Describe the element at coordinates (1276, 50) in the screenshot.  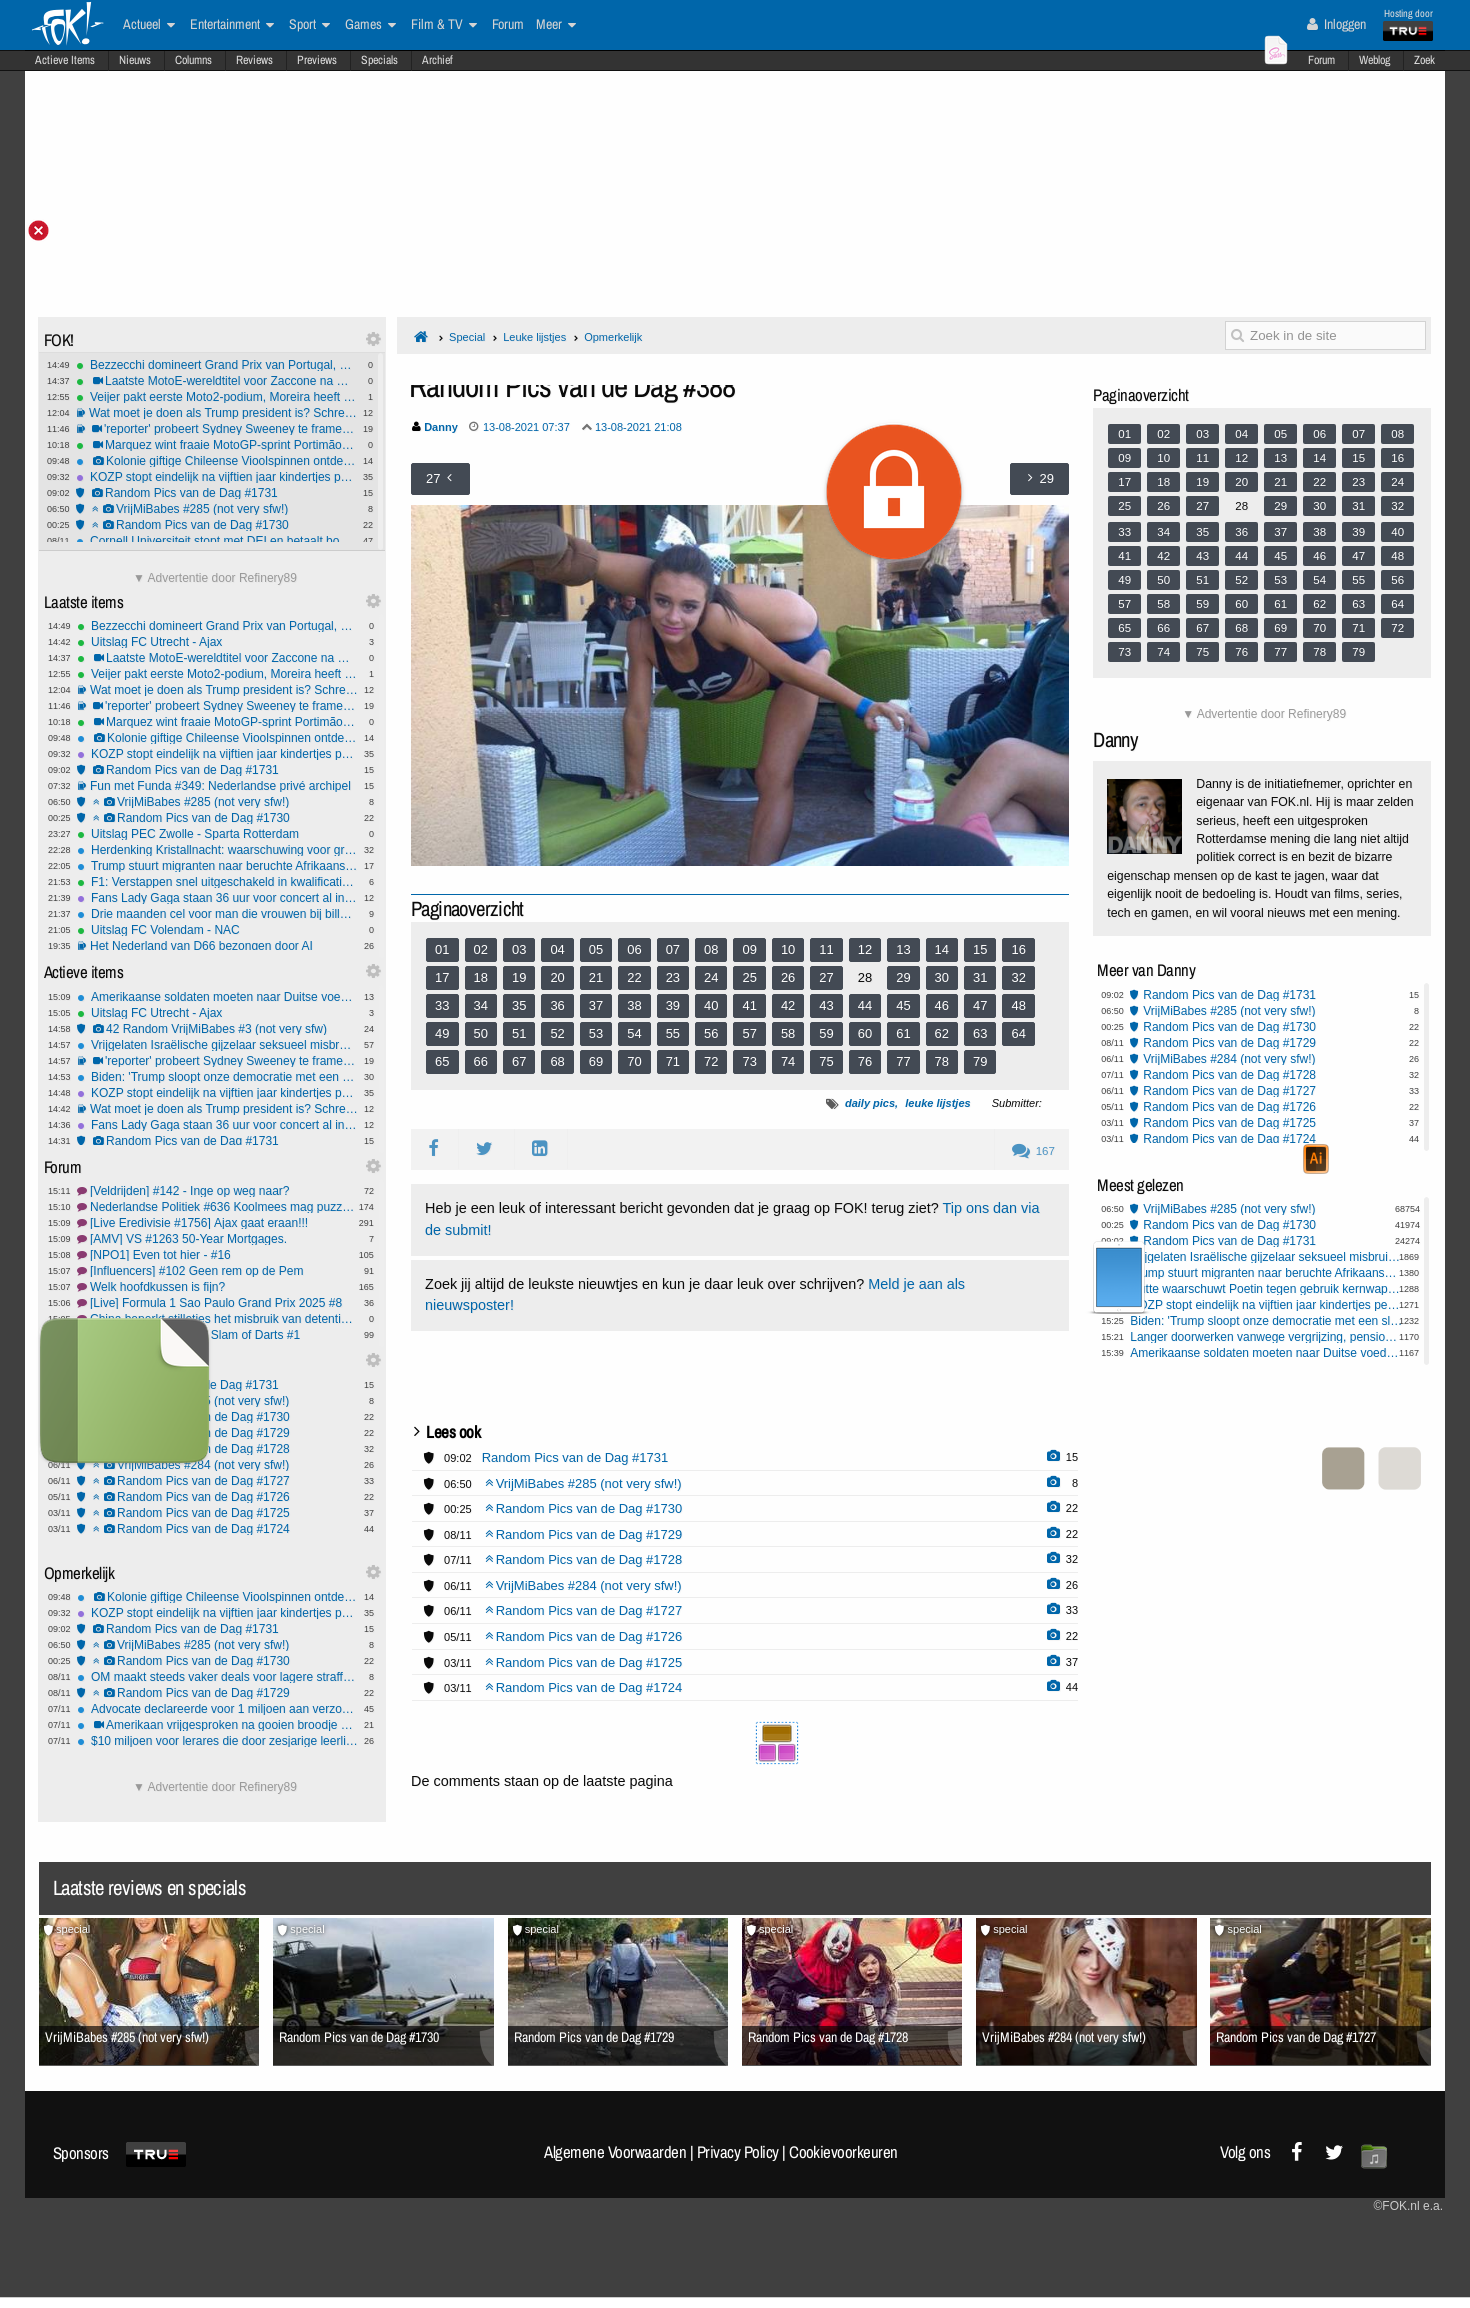
I see `indicates a sass stylesheet file` at that location.